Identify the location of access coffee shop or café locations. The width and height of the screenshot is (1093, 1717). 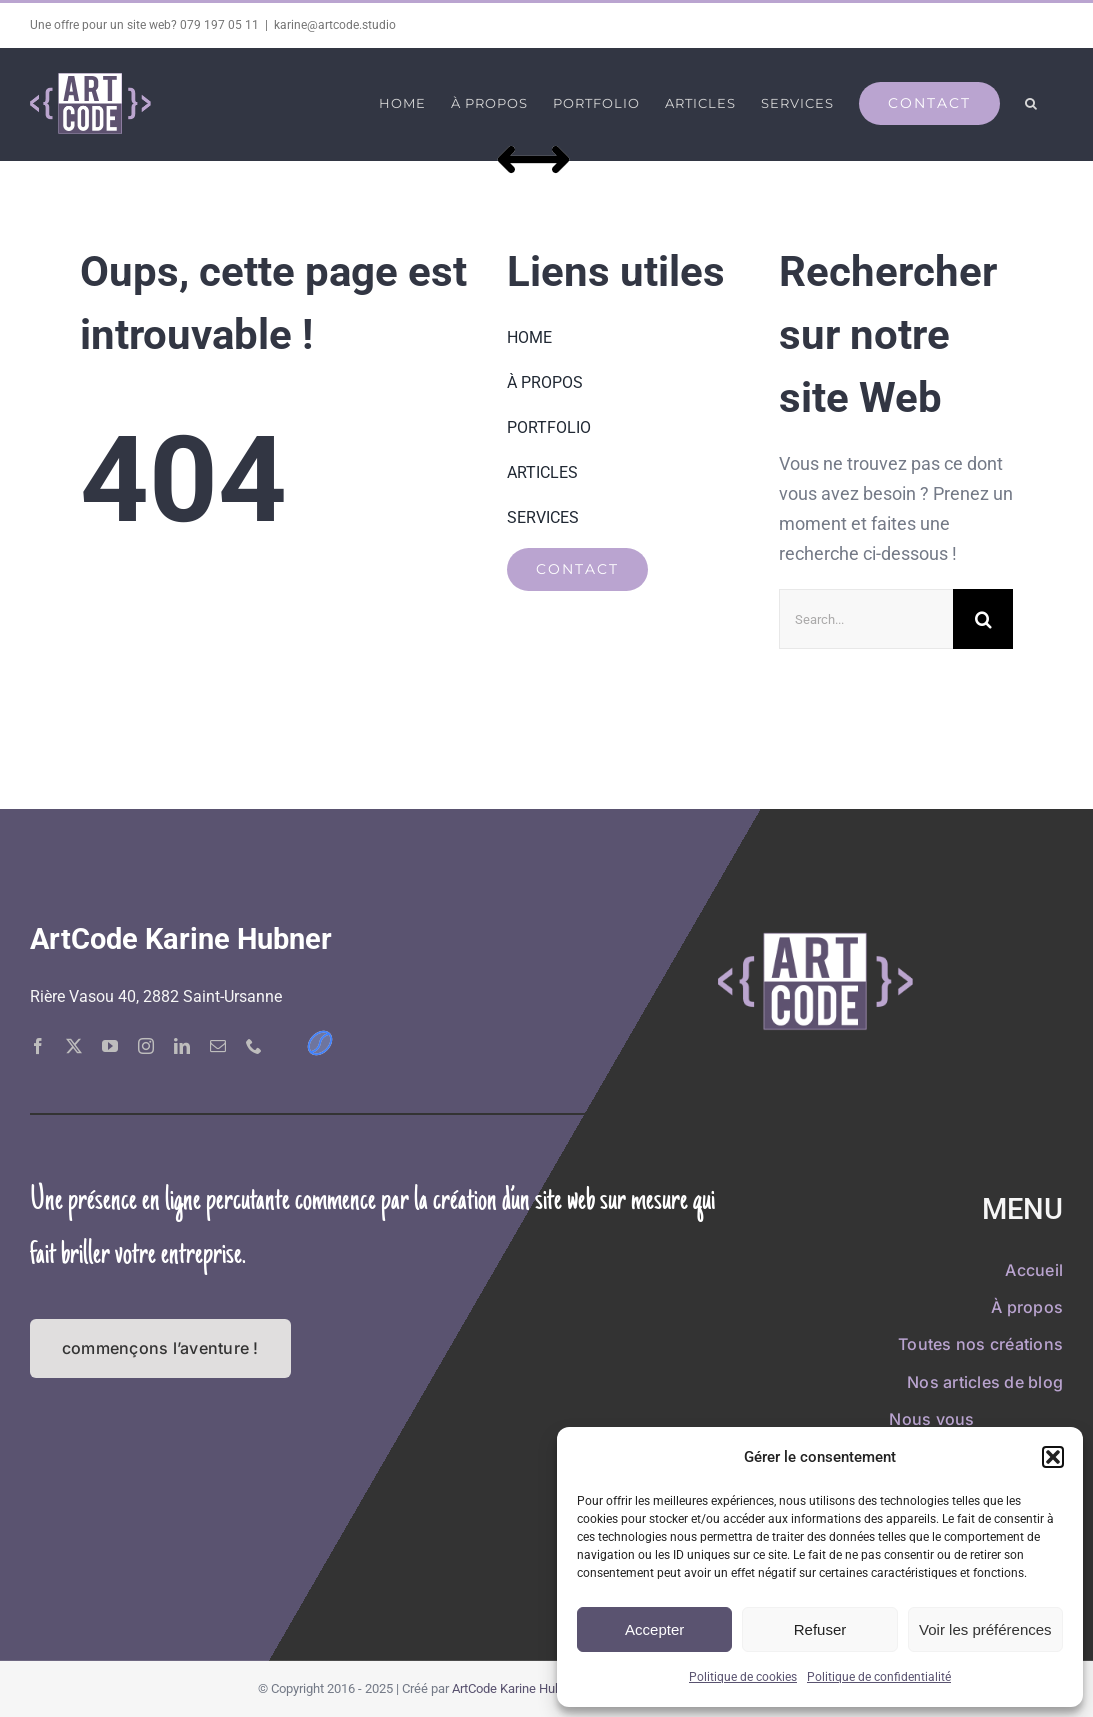
(320, 1043).